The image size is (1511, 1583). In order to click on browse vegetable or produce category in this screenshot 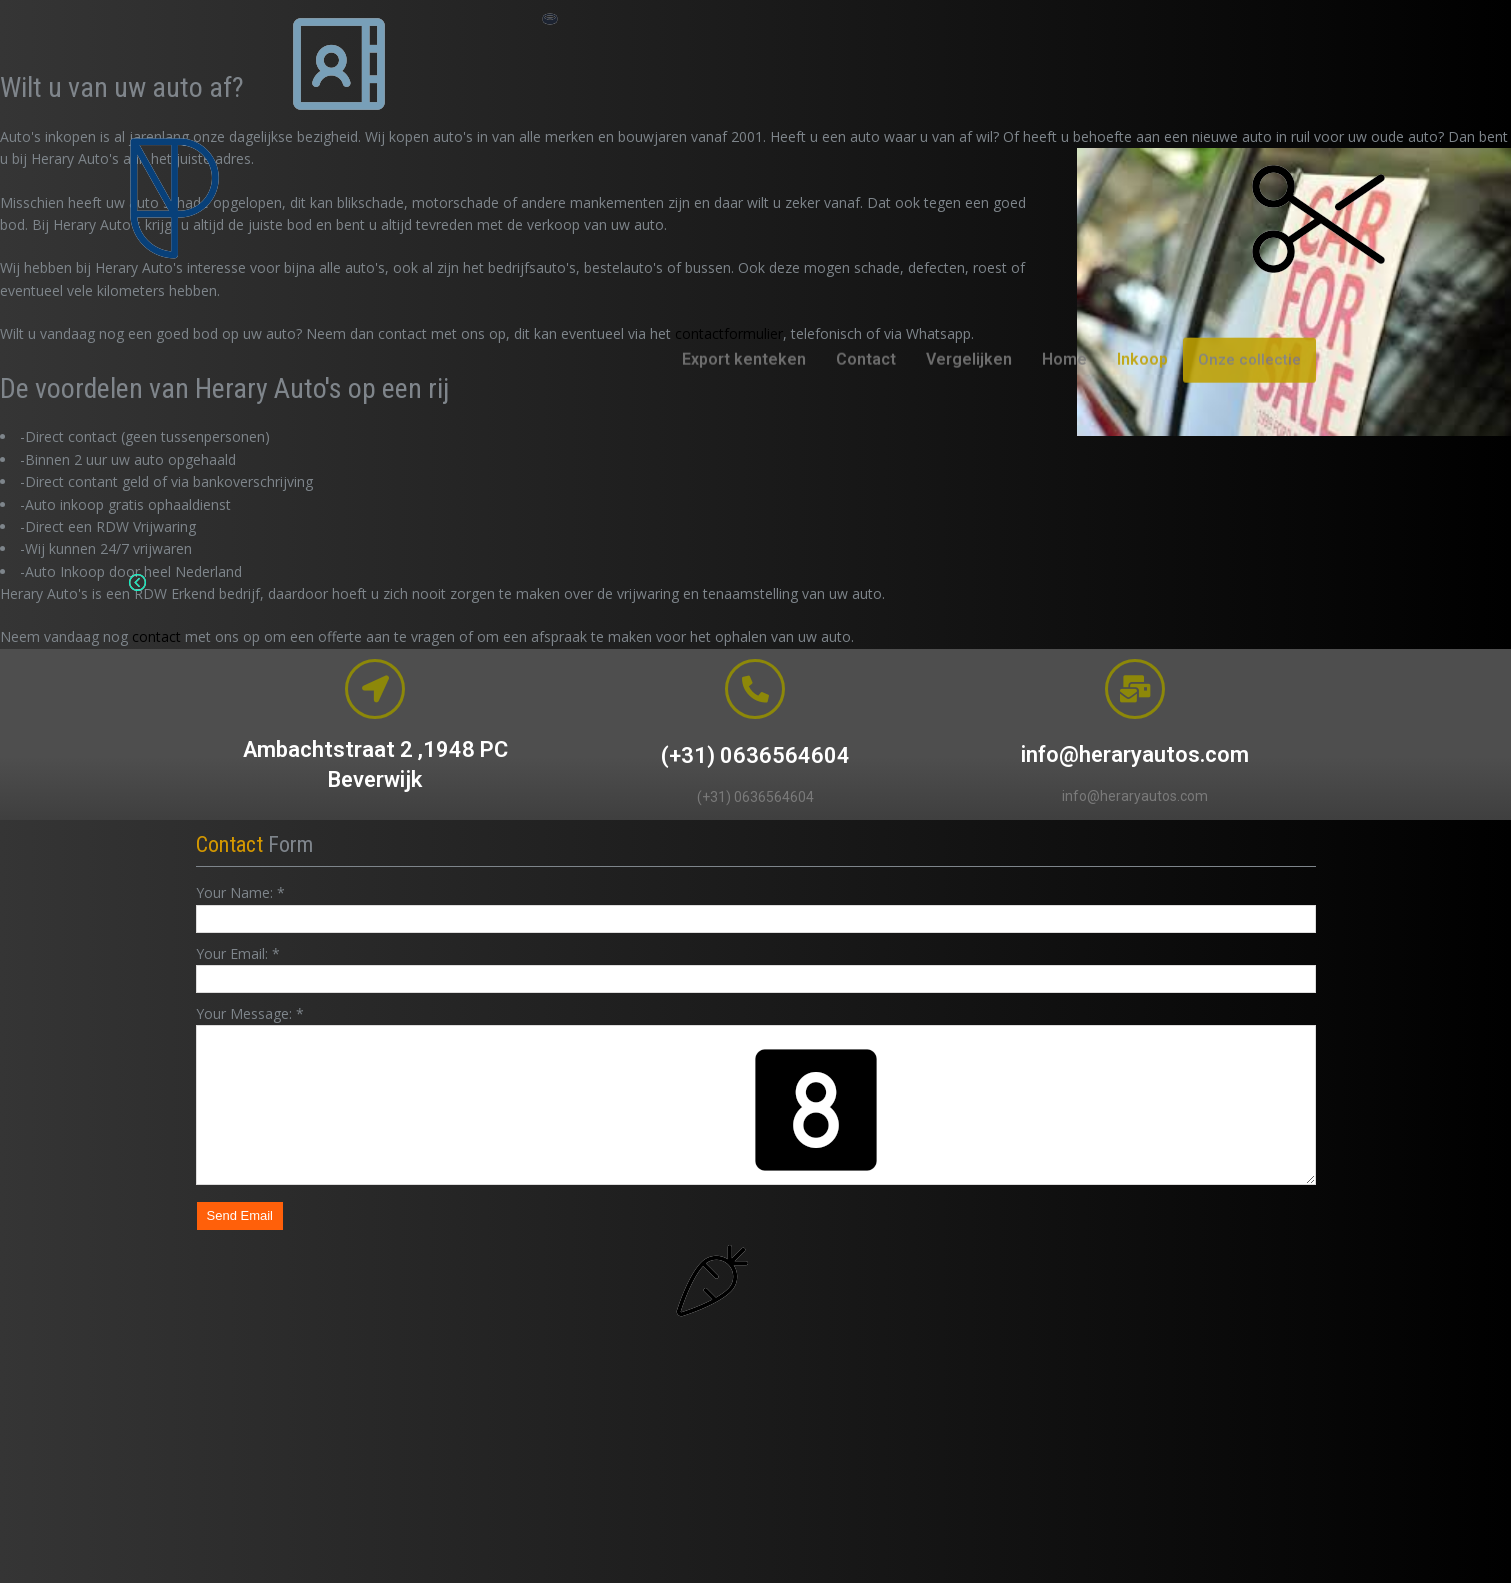, I will do `click(711, 1282)`.